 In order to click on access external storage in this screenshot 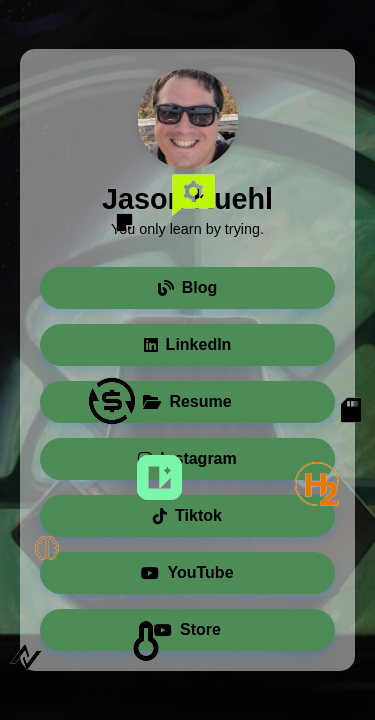, I will do `click(351, 410)`.